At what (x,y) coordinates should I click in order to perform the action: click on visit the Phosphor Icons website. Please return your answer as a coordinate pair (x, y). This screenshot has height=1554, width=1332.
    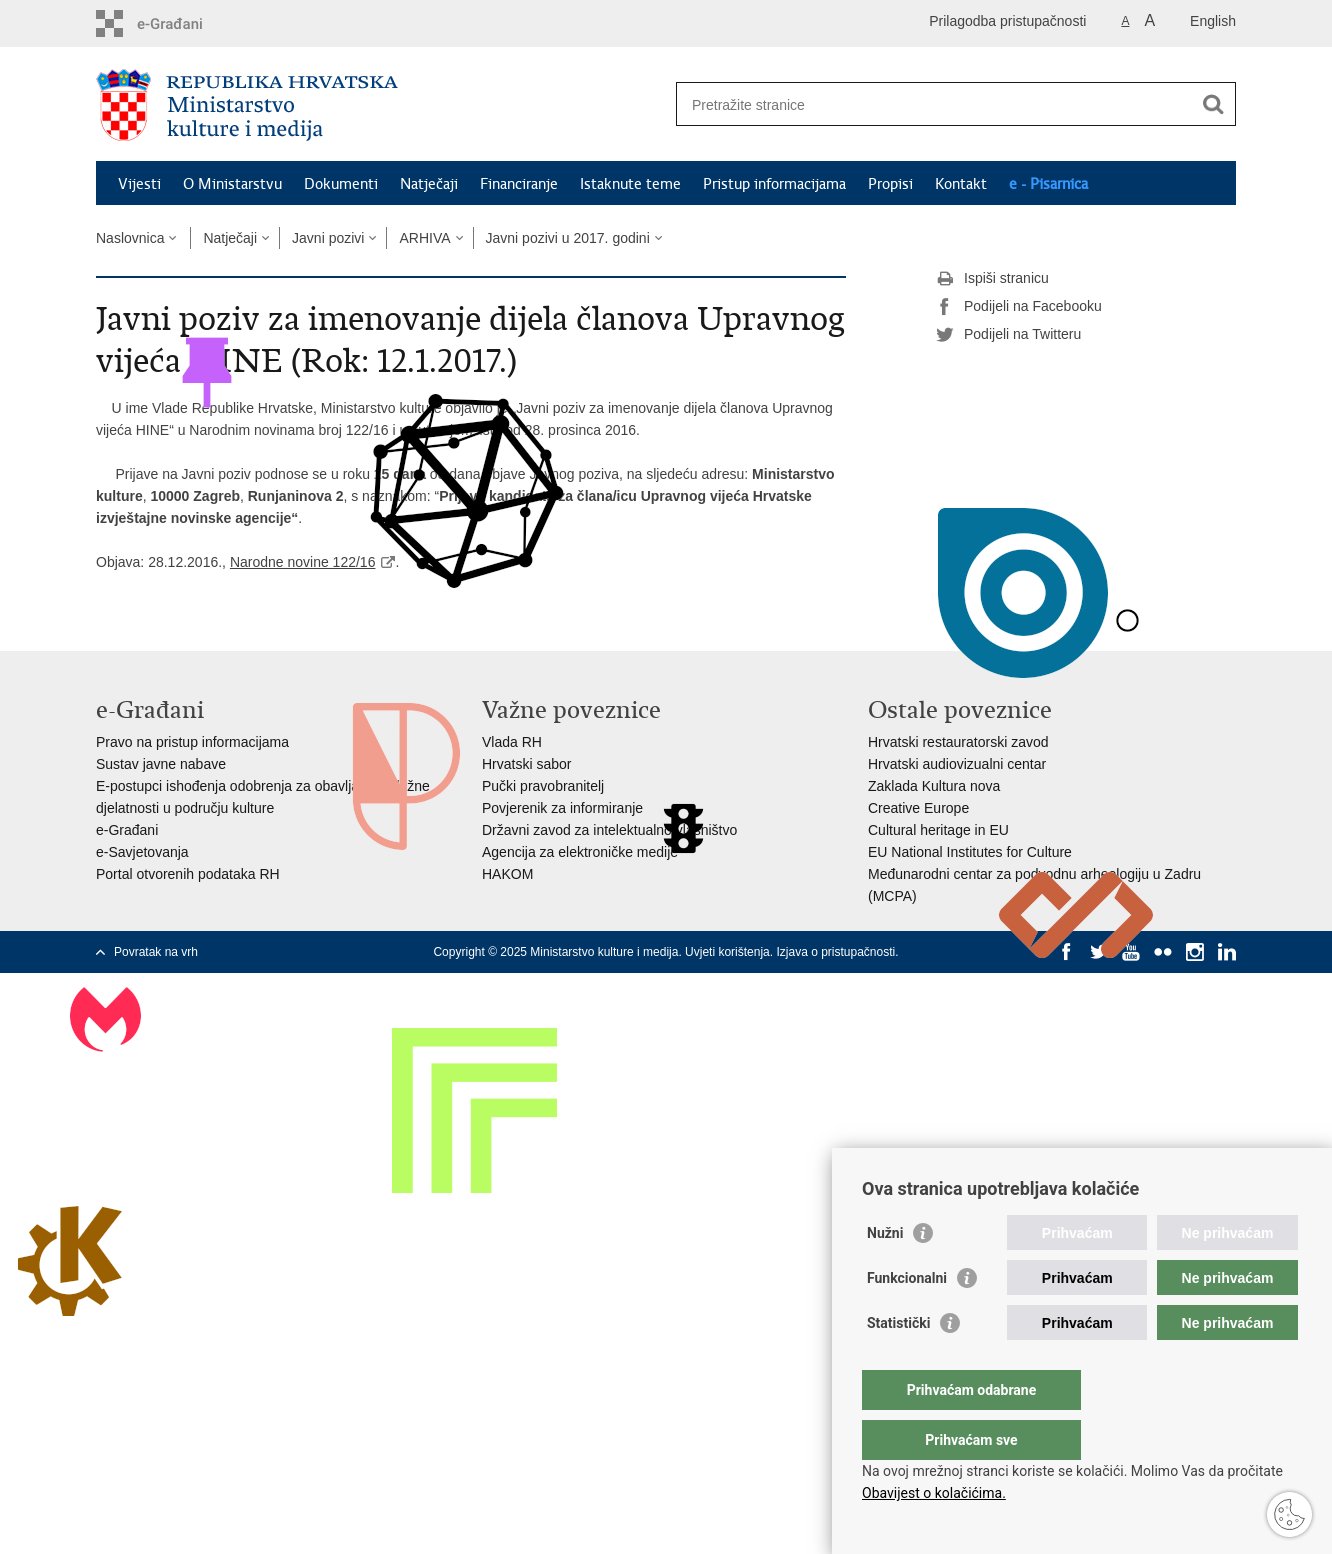
    Looking at the image, I should click on (406, 776).